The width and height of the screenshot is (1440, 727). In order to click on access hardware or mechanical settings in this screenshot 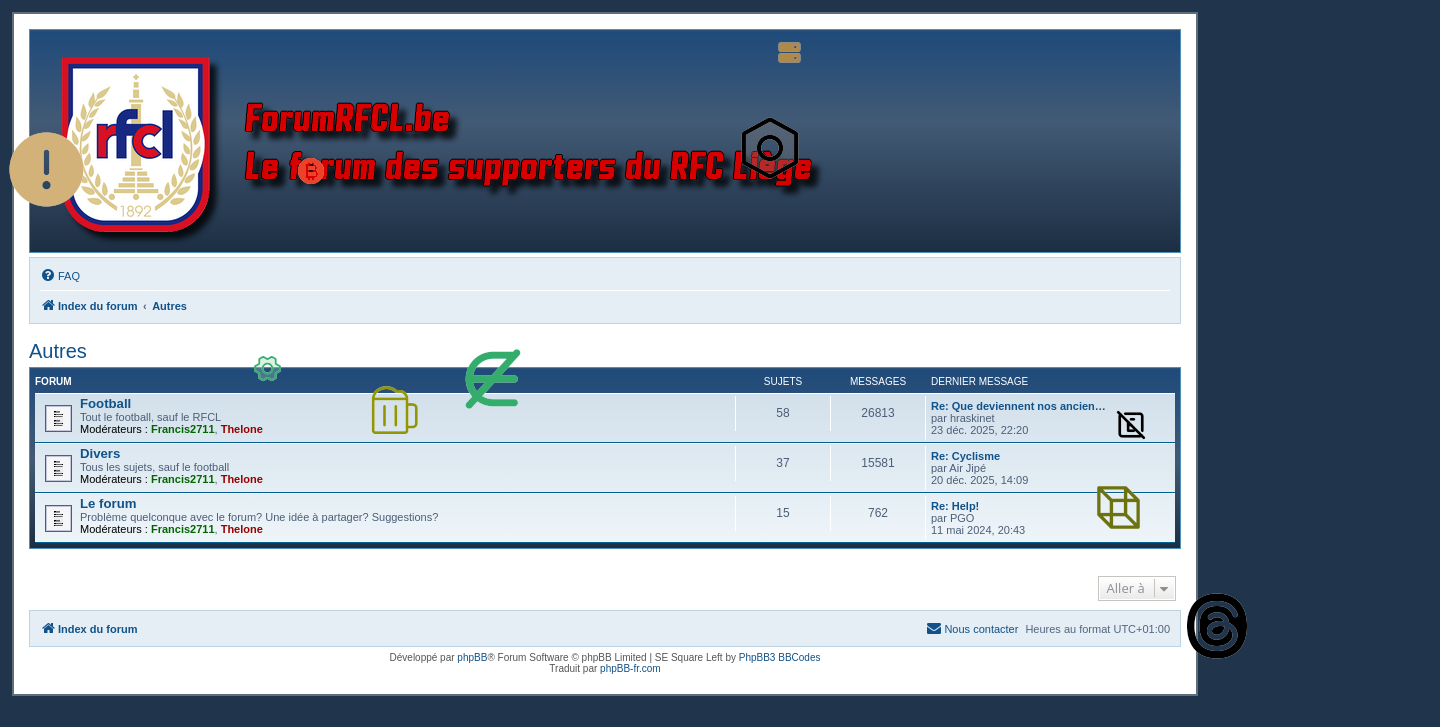, I will do `click(770, 148)`.